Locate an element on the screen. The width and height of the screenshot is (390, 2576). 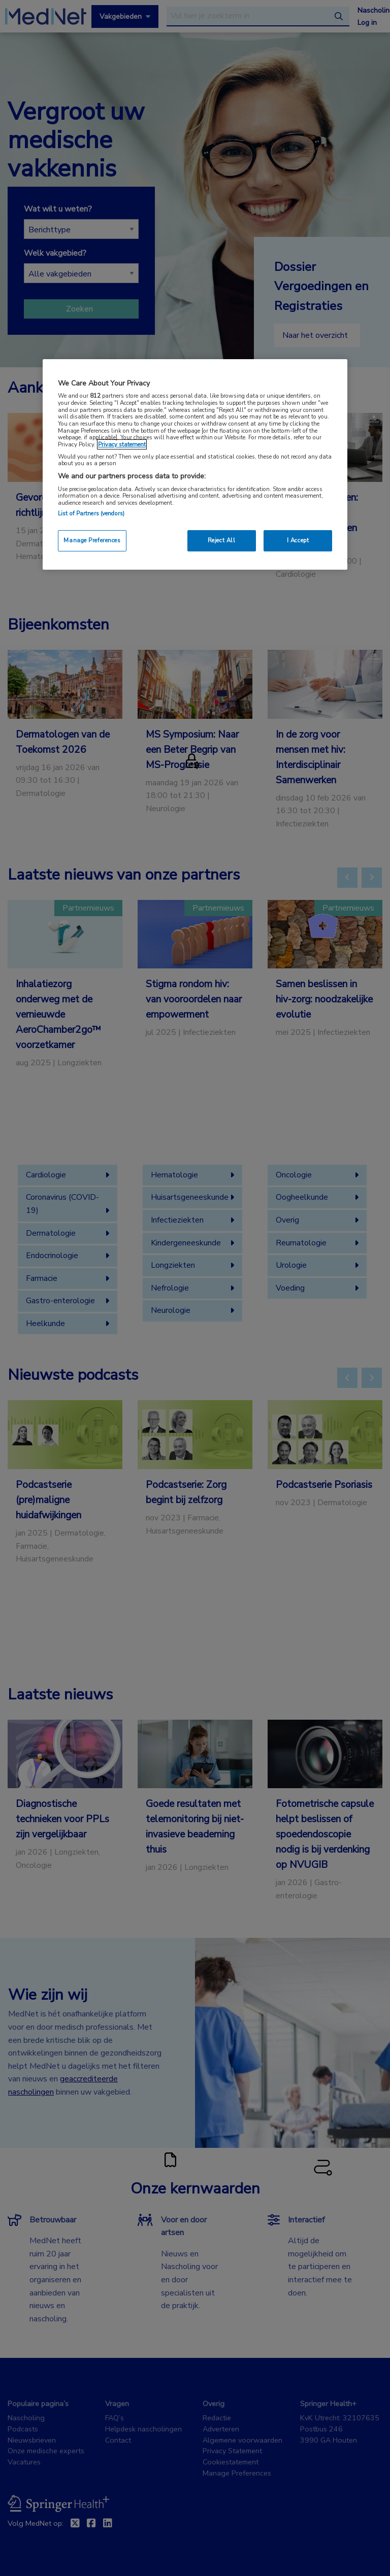
view or edit a custom path is located at coordinates (323, 2167).